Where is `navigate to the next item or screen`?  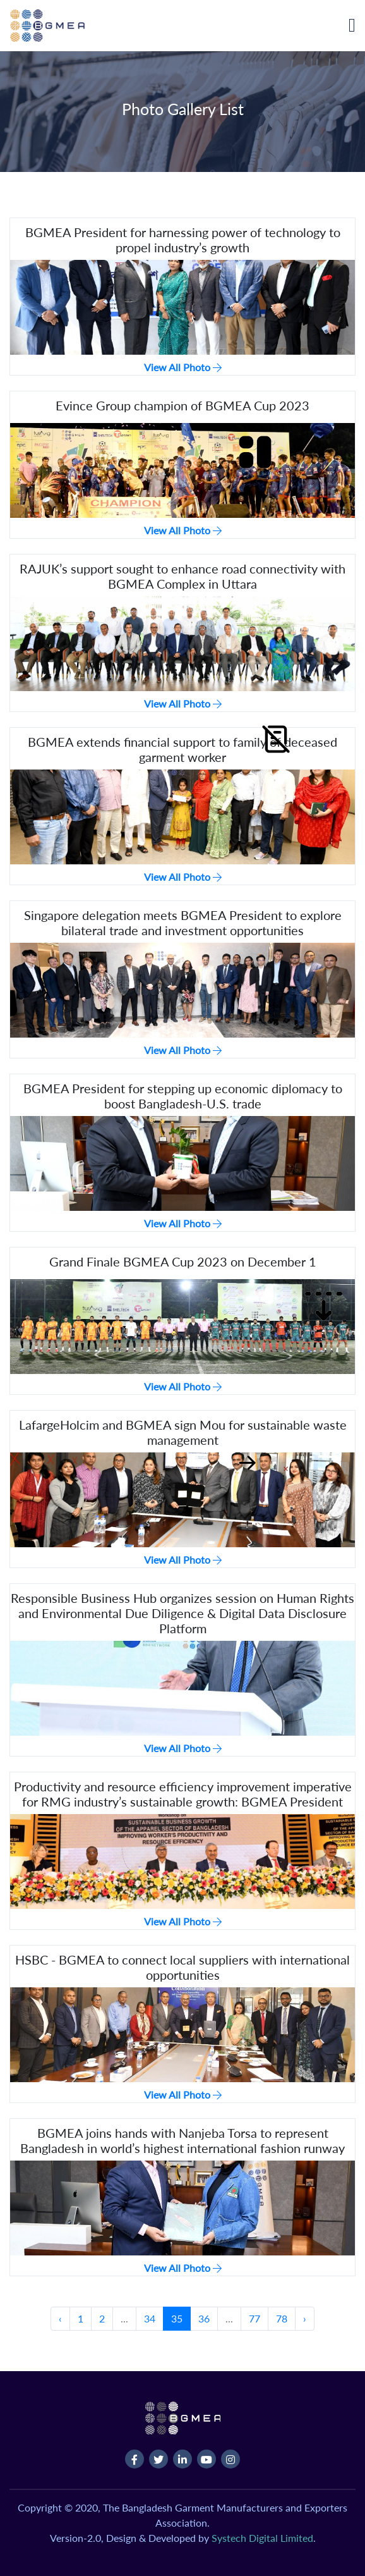 navigate to the next item or screen is located at coordinates (247, 1463).